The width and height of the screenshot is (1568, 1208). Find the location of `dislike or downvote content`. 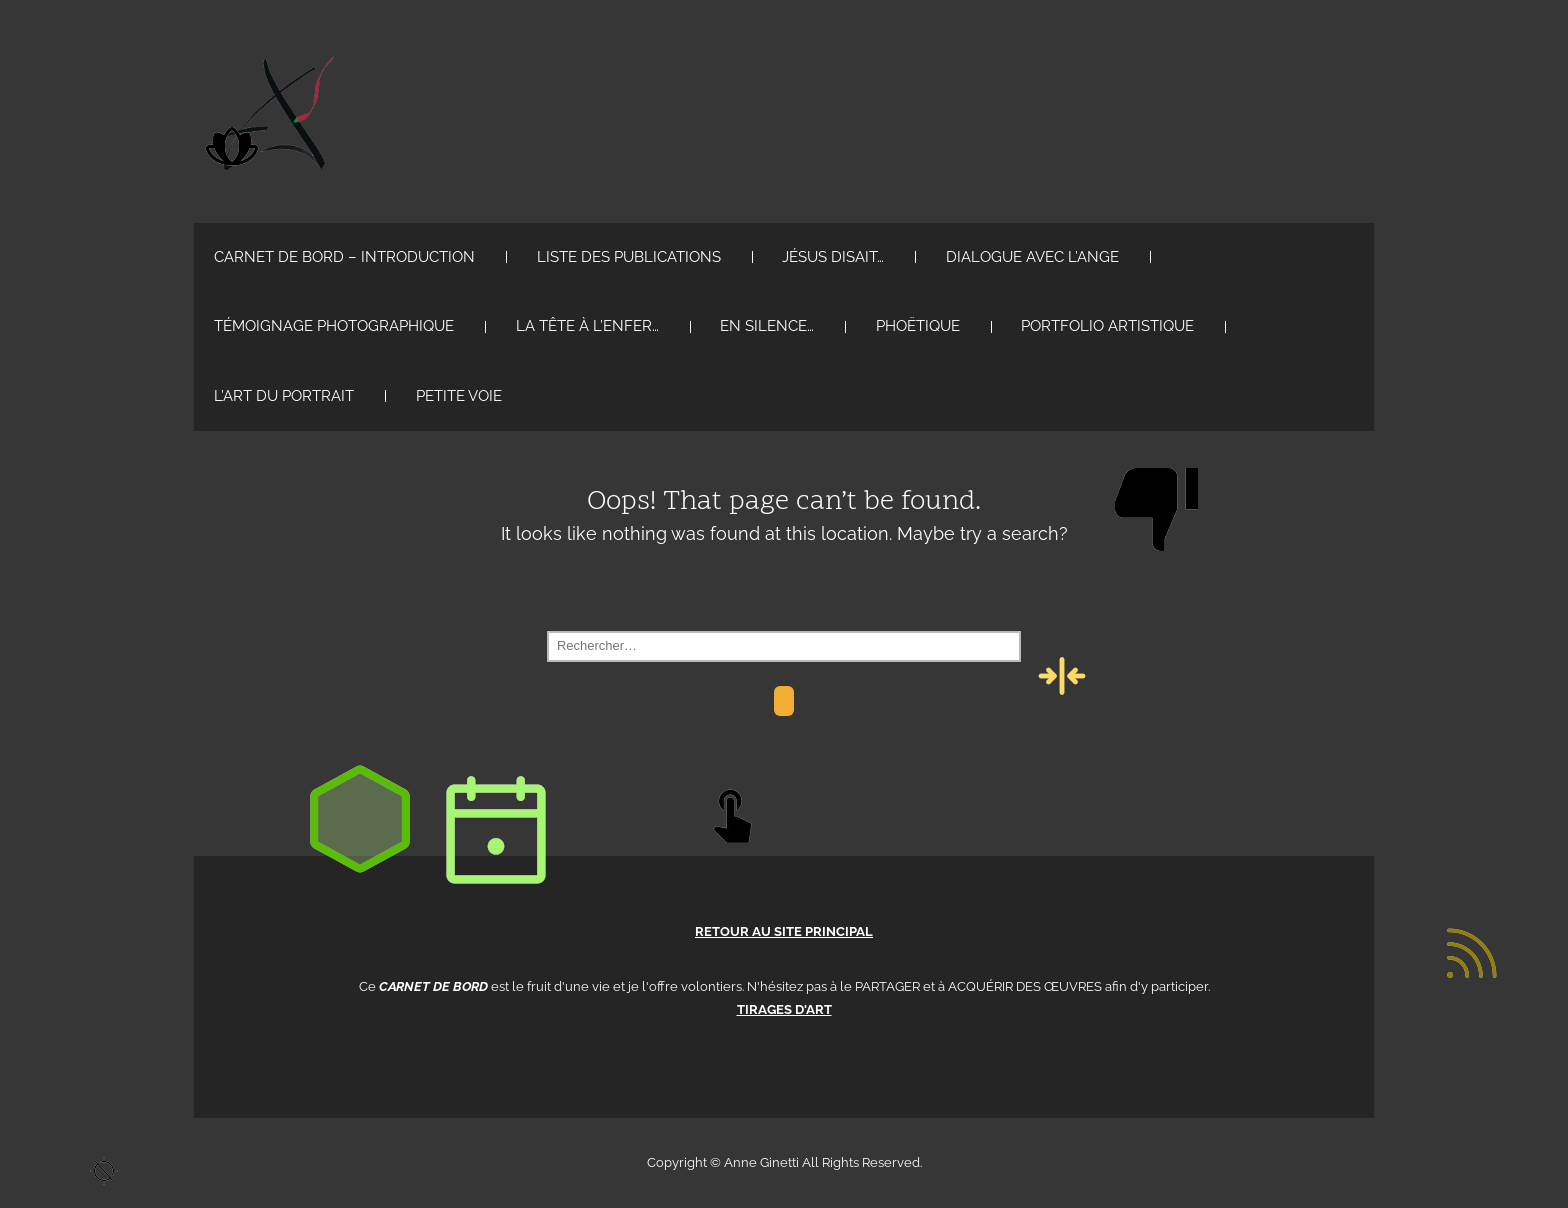

dislike or downvote content is located at coordinates (1156, 509).